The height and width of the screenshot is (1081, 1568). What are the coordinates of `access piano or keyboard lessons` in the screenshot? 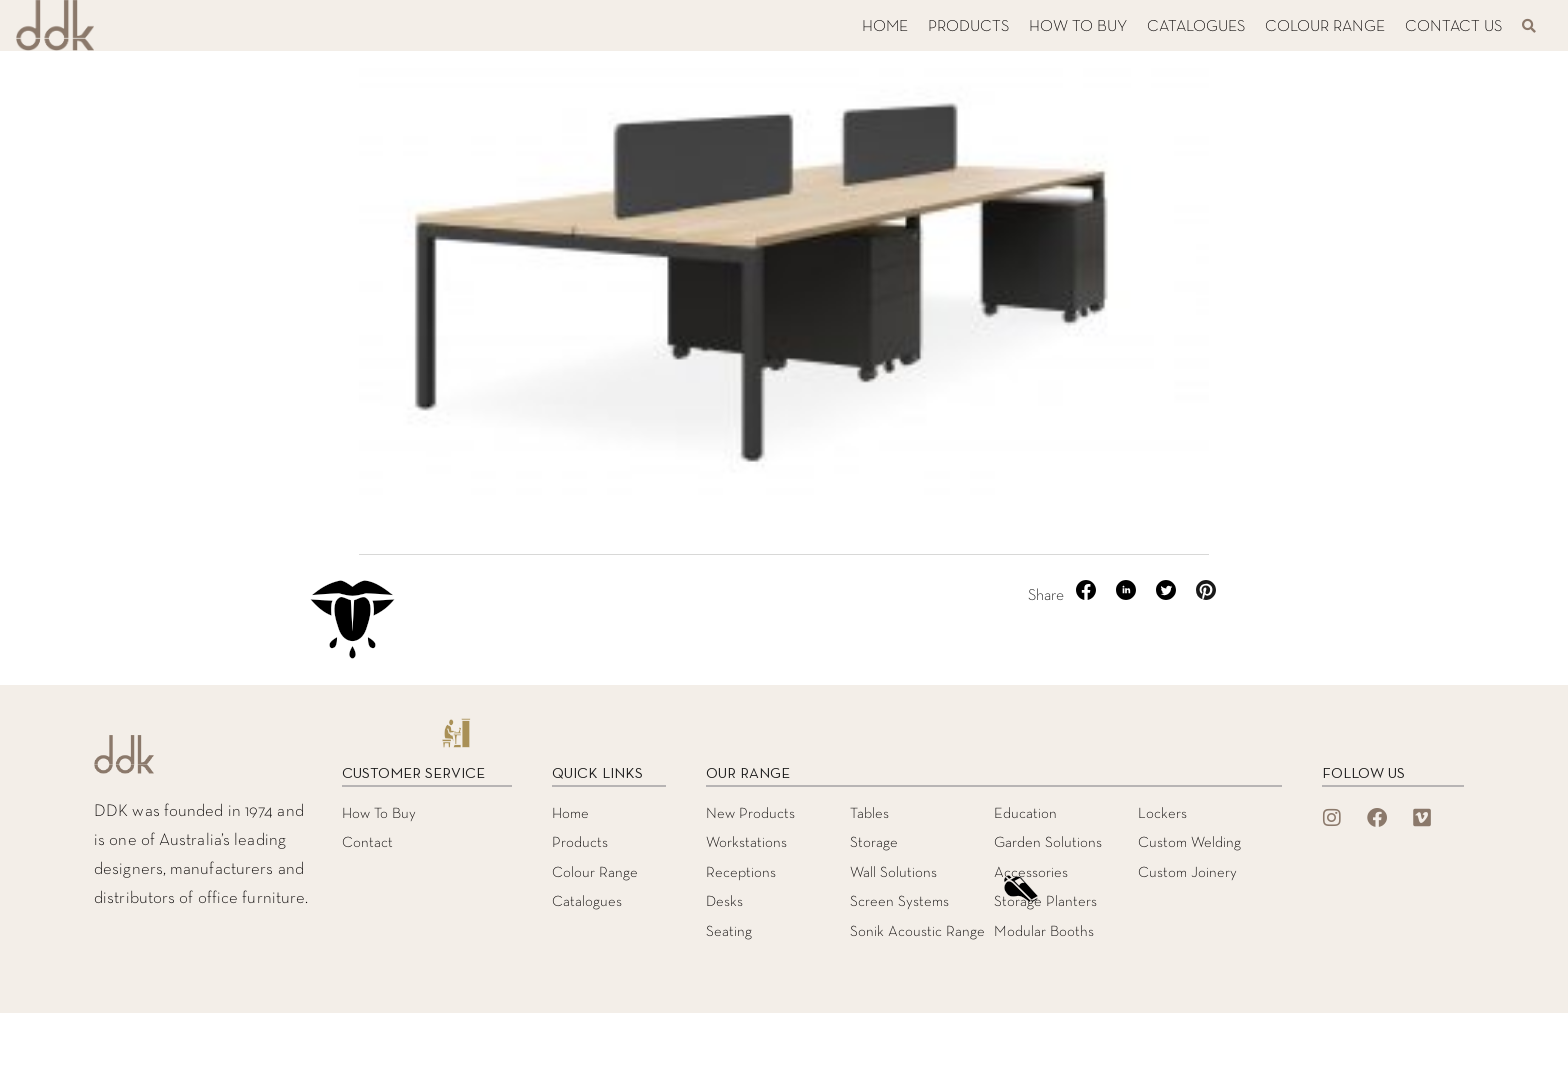 It's located at (456, 732).